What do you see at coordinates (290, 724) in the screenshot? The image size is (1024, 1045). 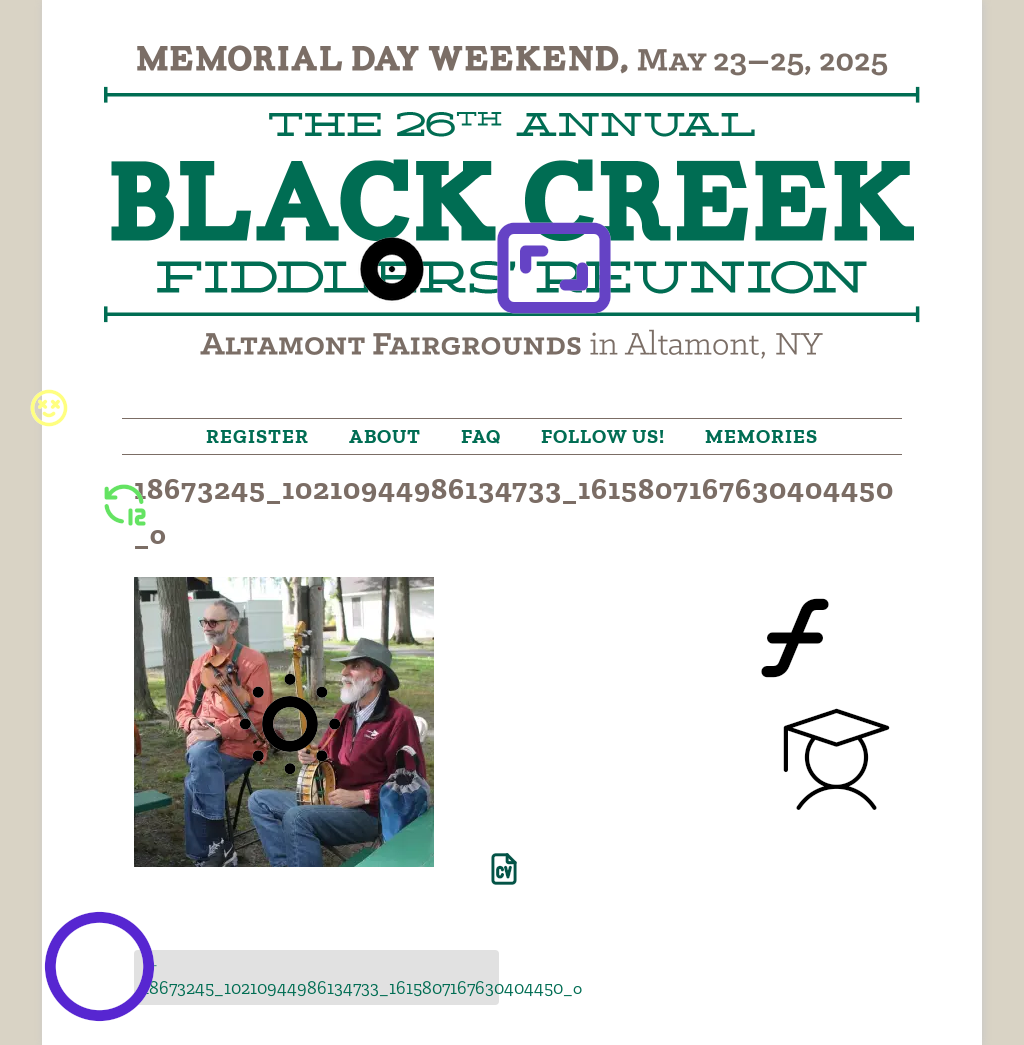 I see `adjust screen brightness to low setting` at bounding box center [290, 724].